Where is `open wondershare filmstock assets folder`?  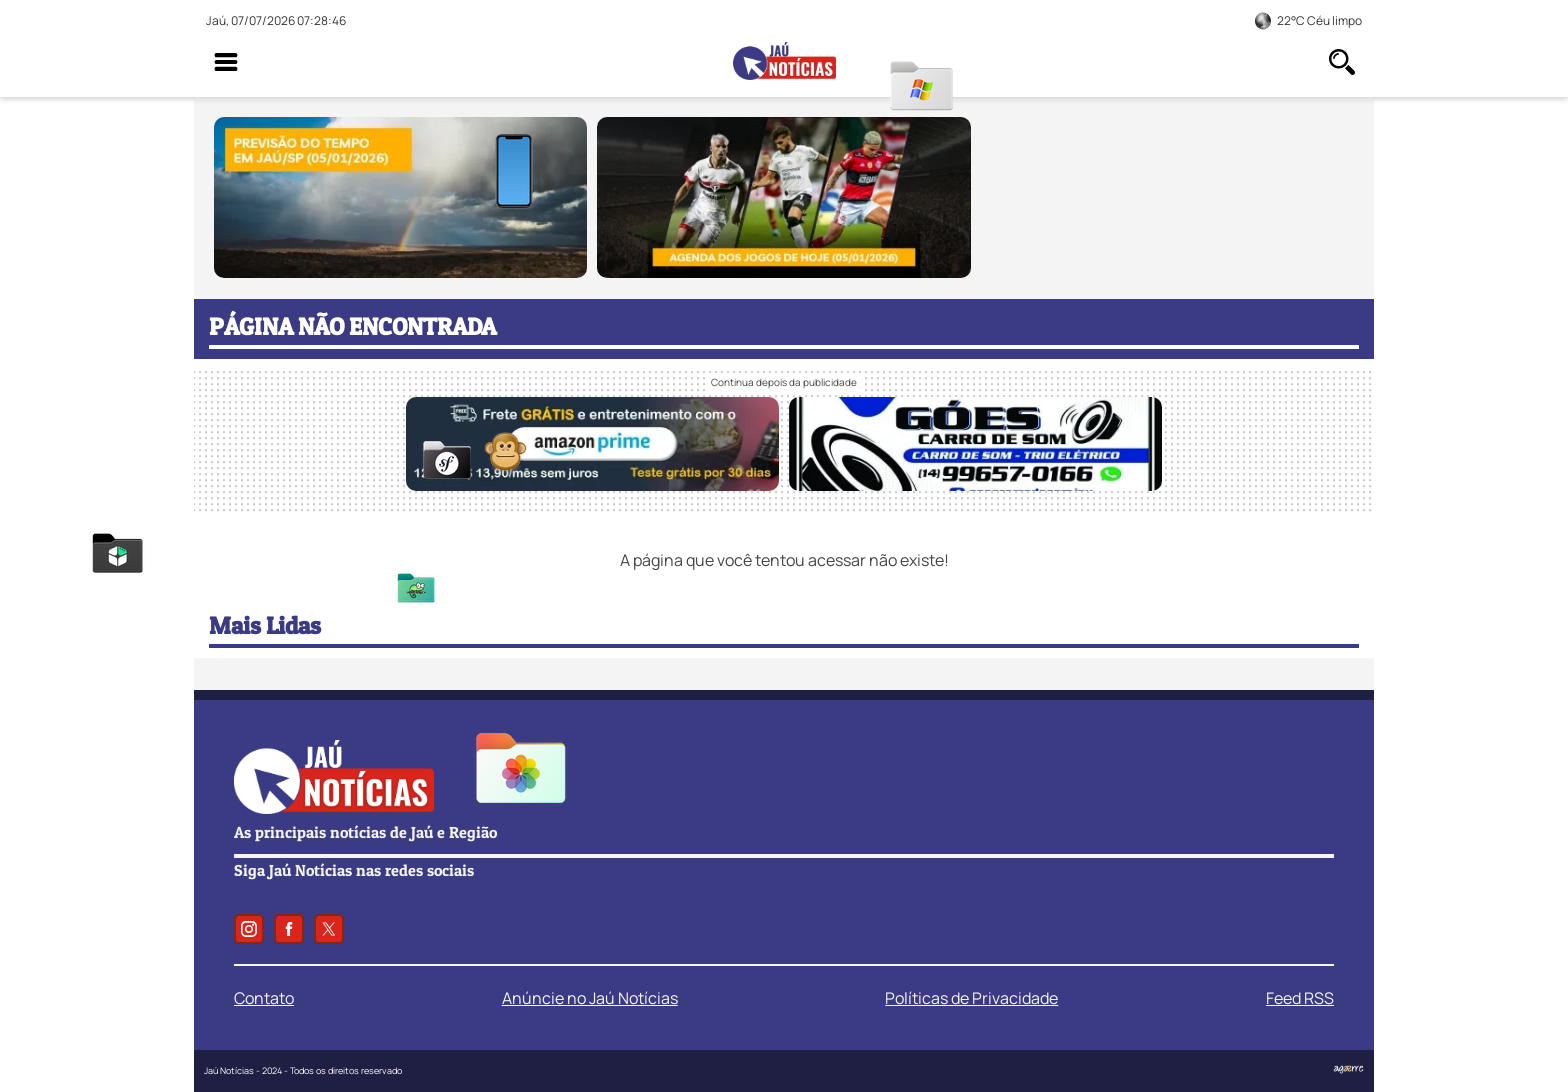 open wondershare filmstock assets folder is located at coordinates (117, 554).